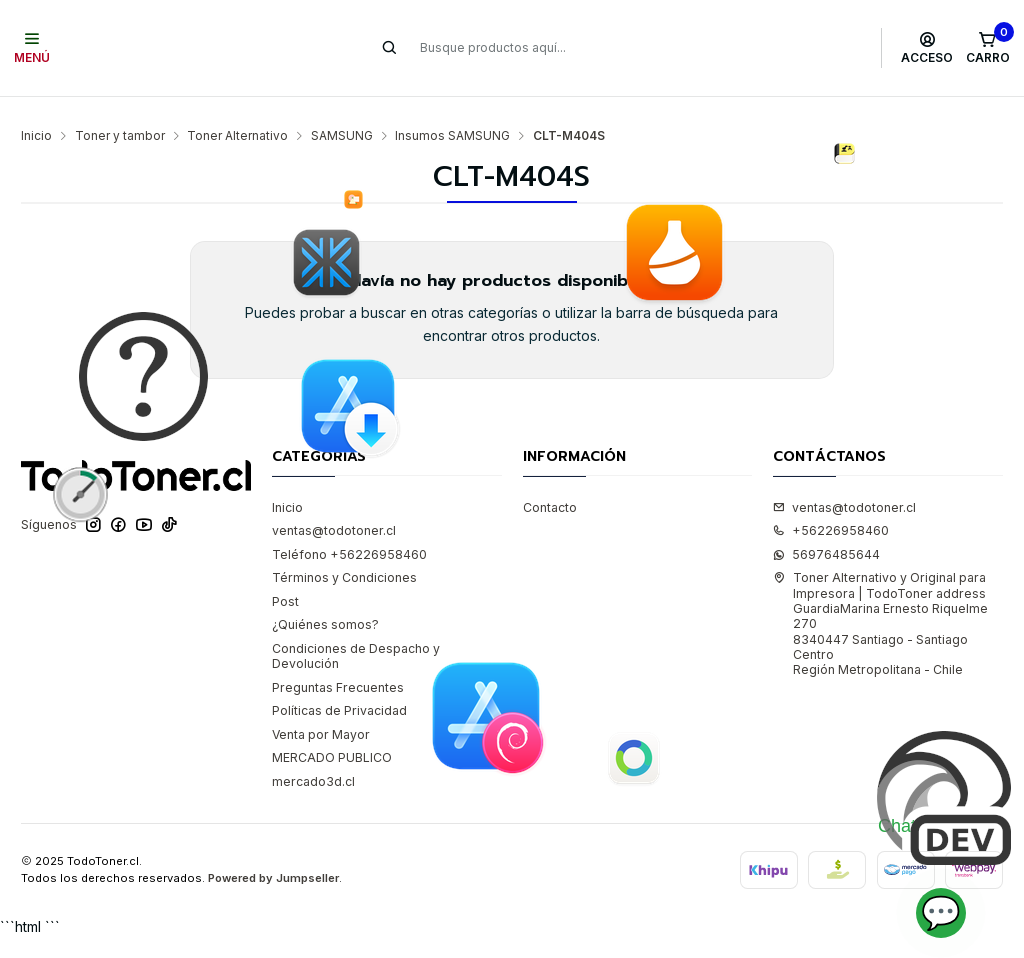 This screenshot has height=958, width=1024. Describe the element at coordinates (486, 716) in the screenshot. I see `open the debian software center` at that location.